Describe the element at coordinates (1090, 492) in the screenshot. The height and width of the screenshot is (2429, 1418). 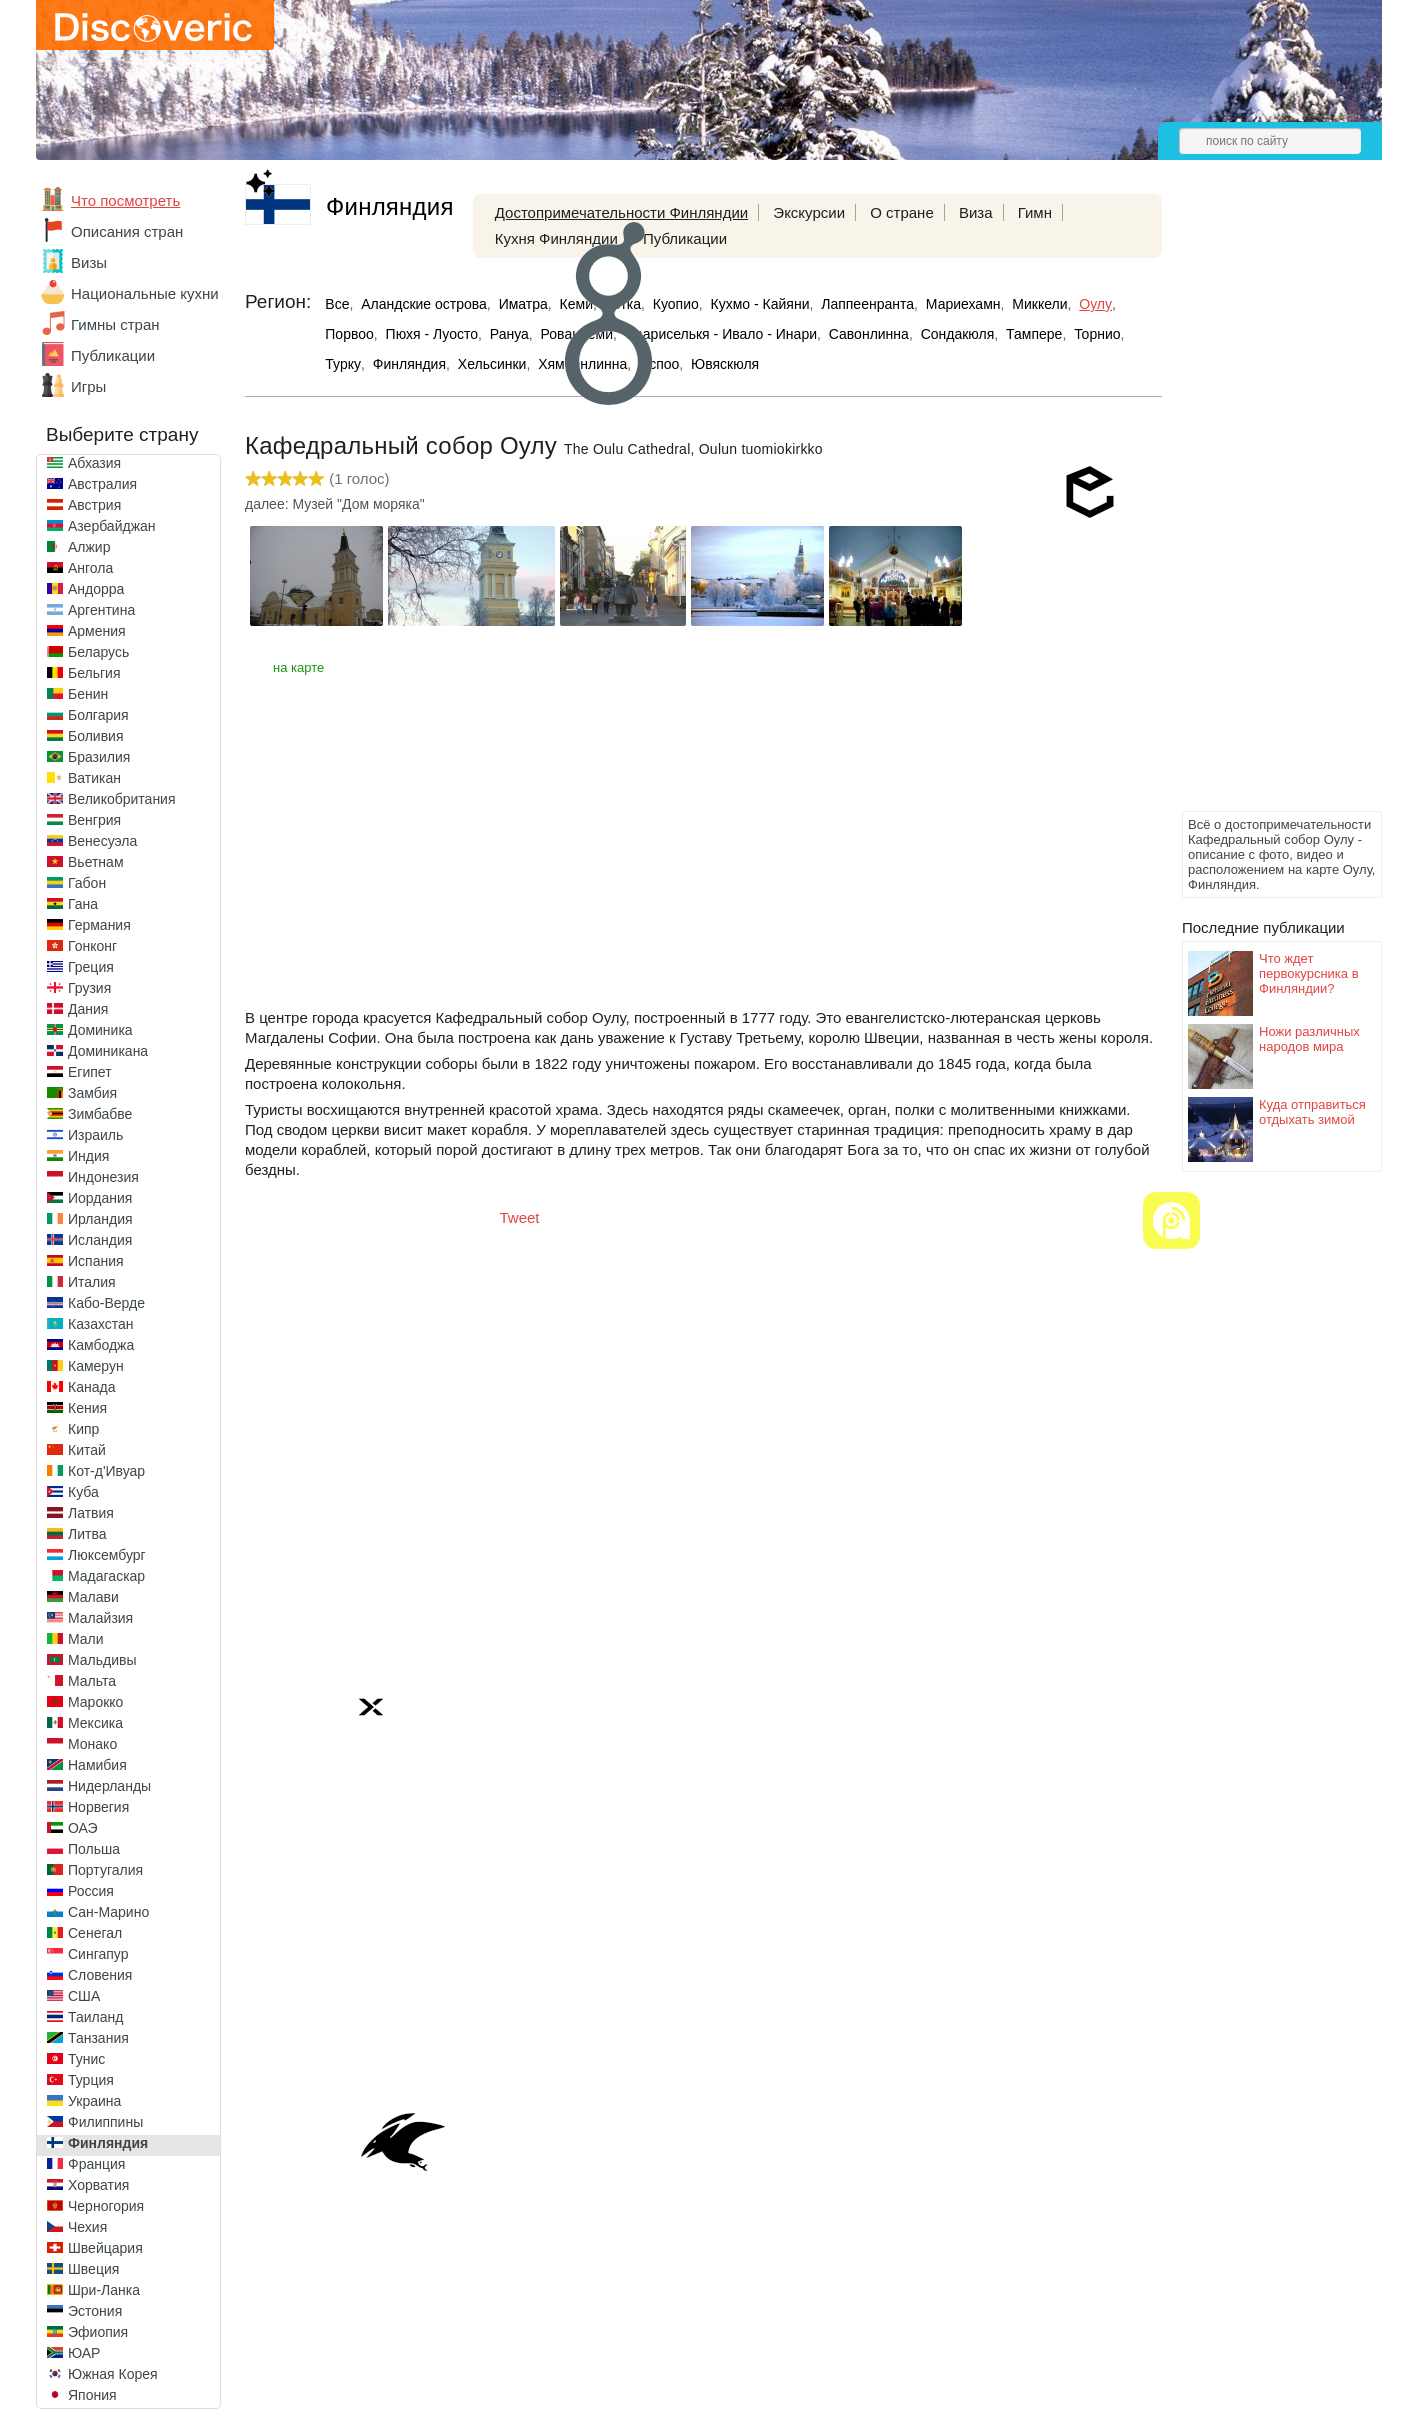
I see `myget package hosting service logo` at that location.